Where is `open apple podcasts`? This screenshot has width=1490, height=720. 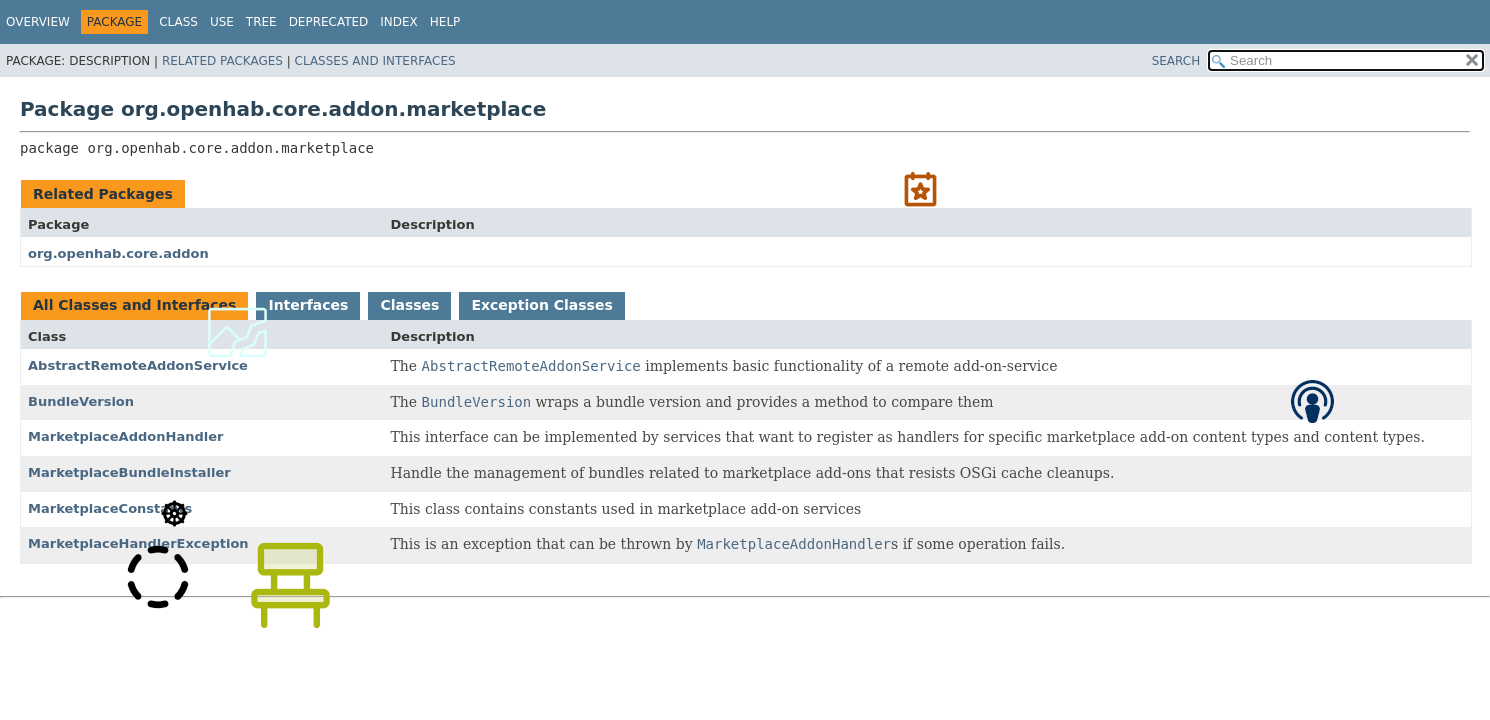 open apple podcasts is located at coordinates (1312, 401).